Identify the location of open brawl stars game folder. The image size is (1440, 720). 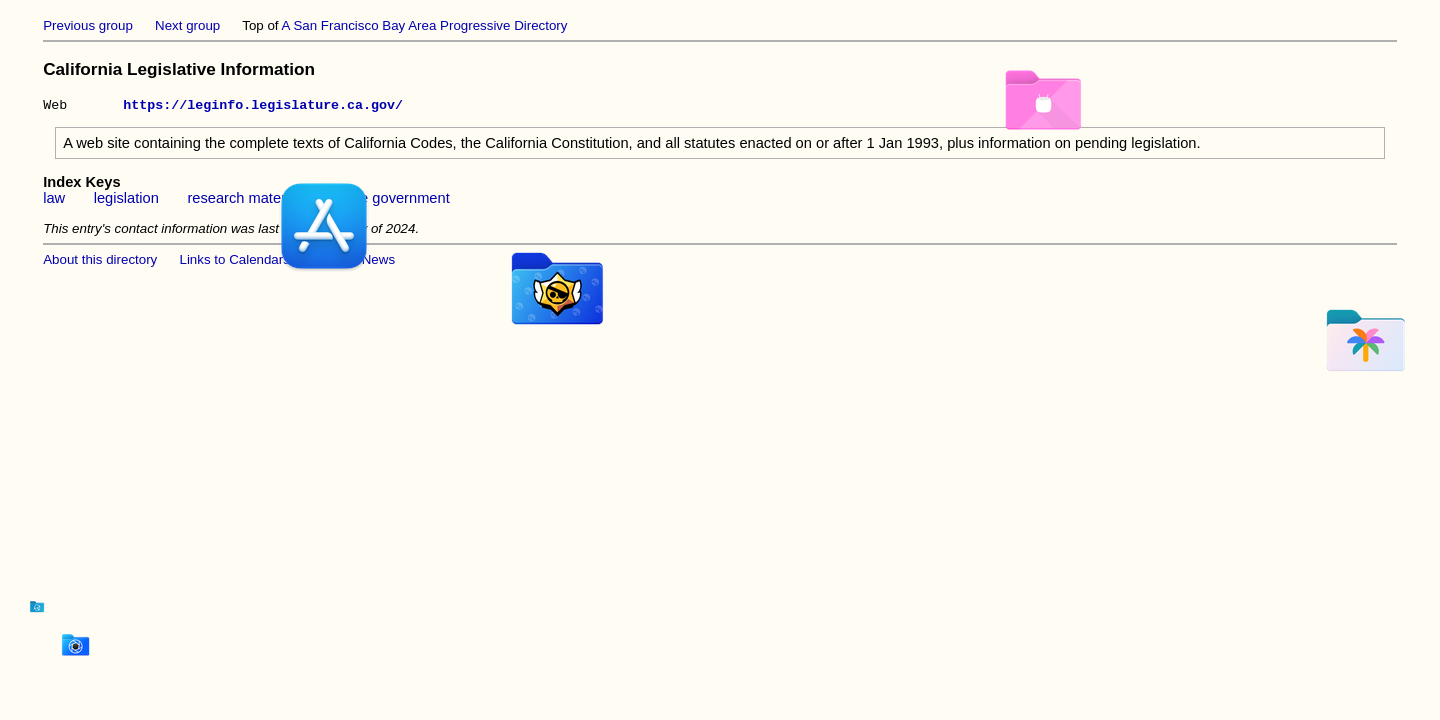
(557, 291).